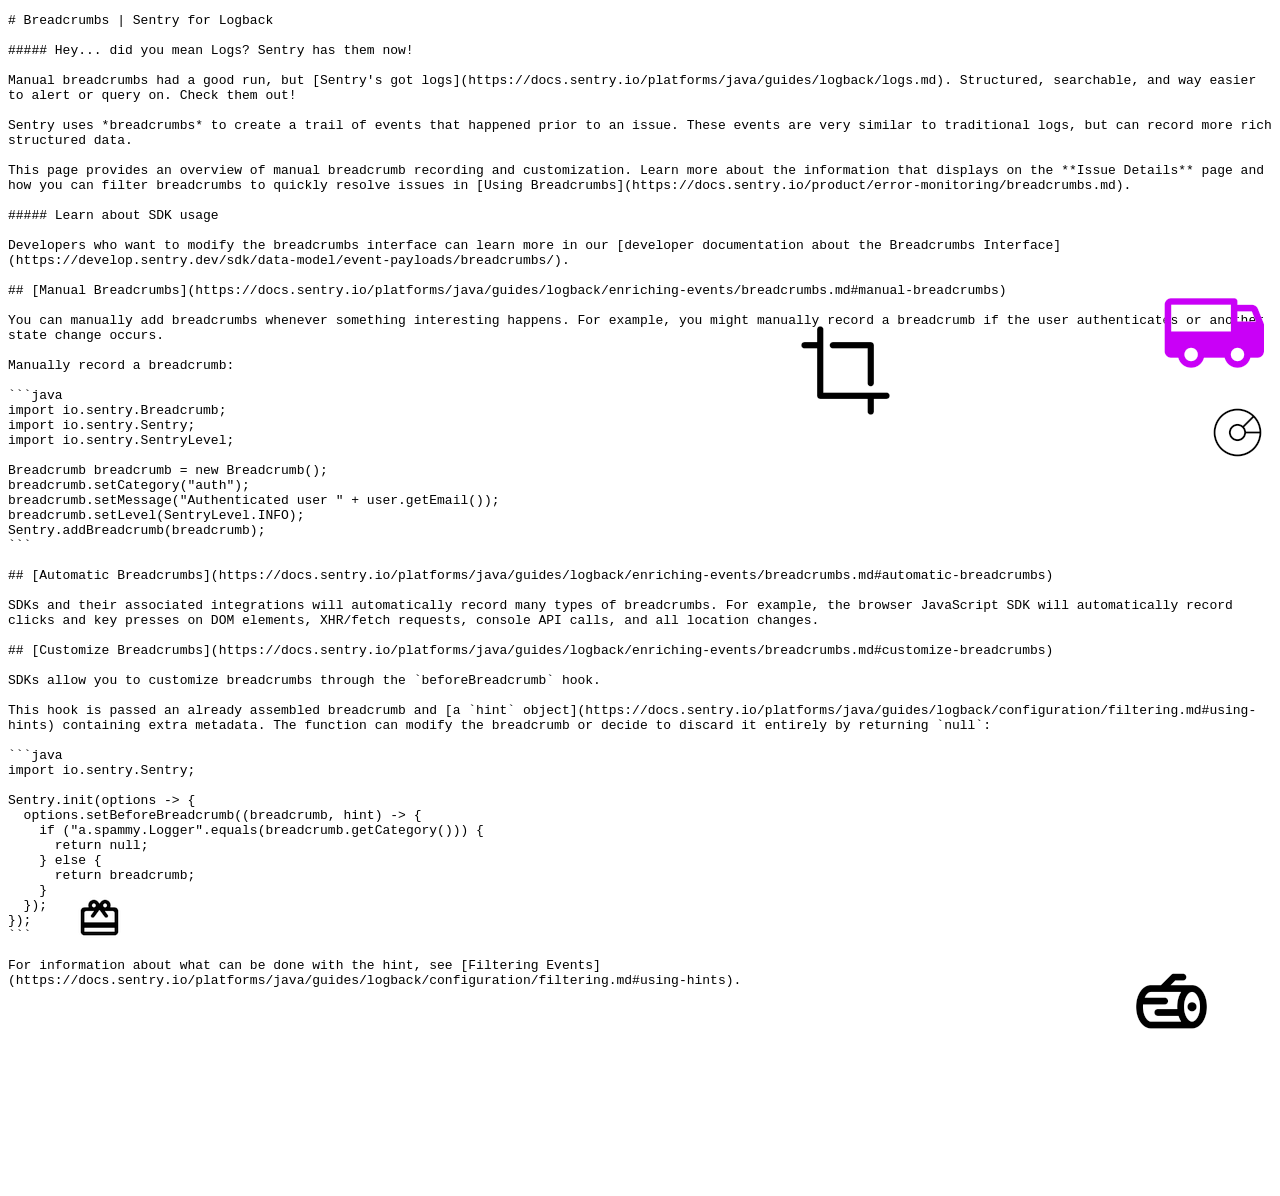  Describe the element at coordinates (1211, 328) in the screenshot. I see `track your delivery or shipment` at that location.